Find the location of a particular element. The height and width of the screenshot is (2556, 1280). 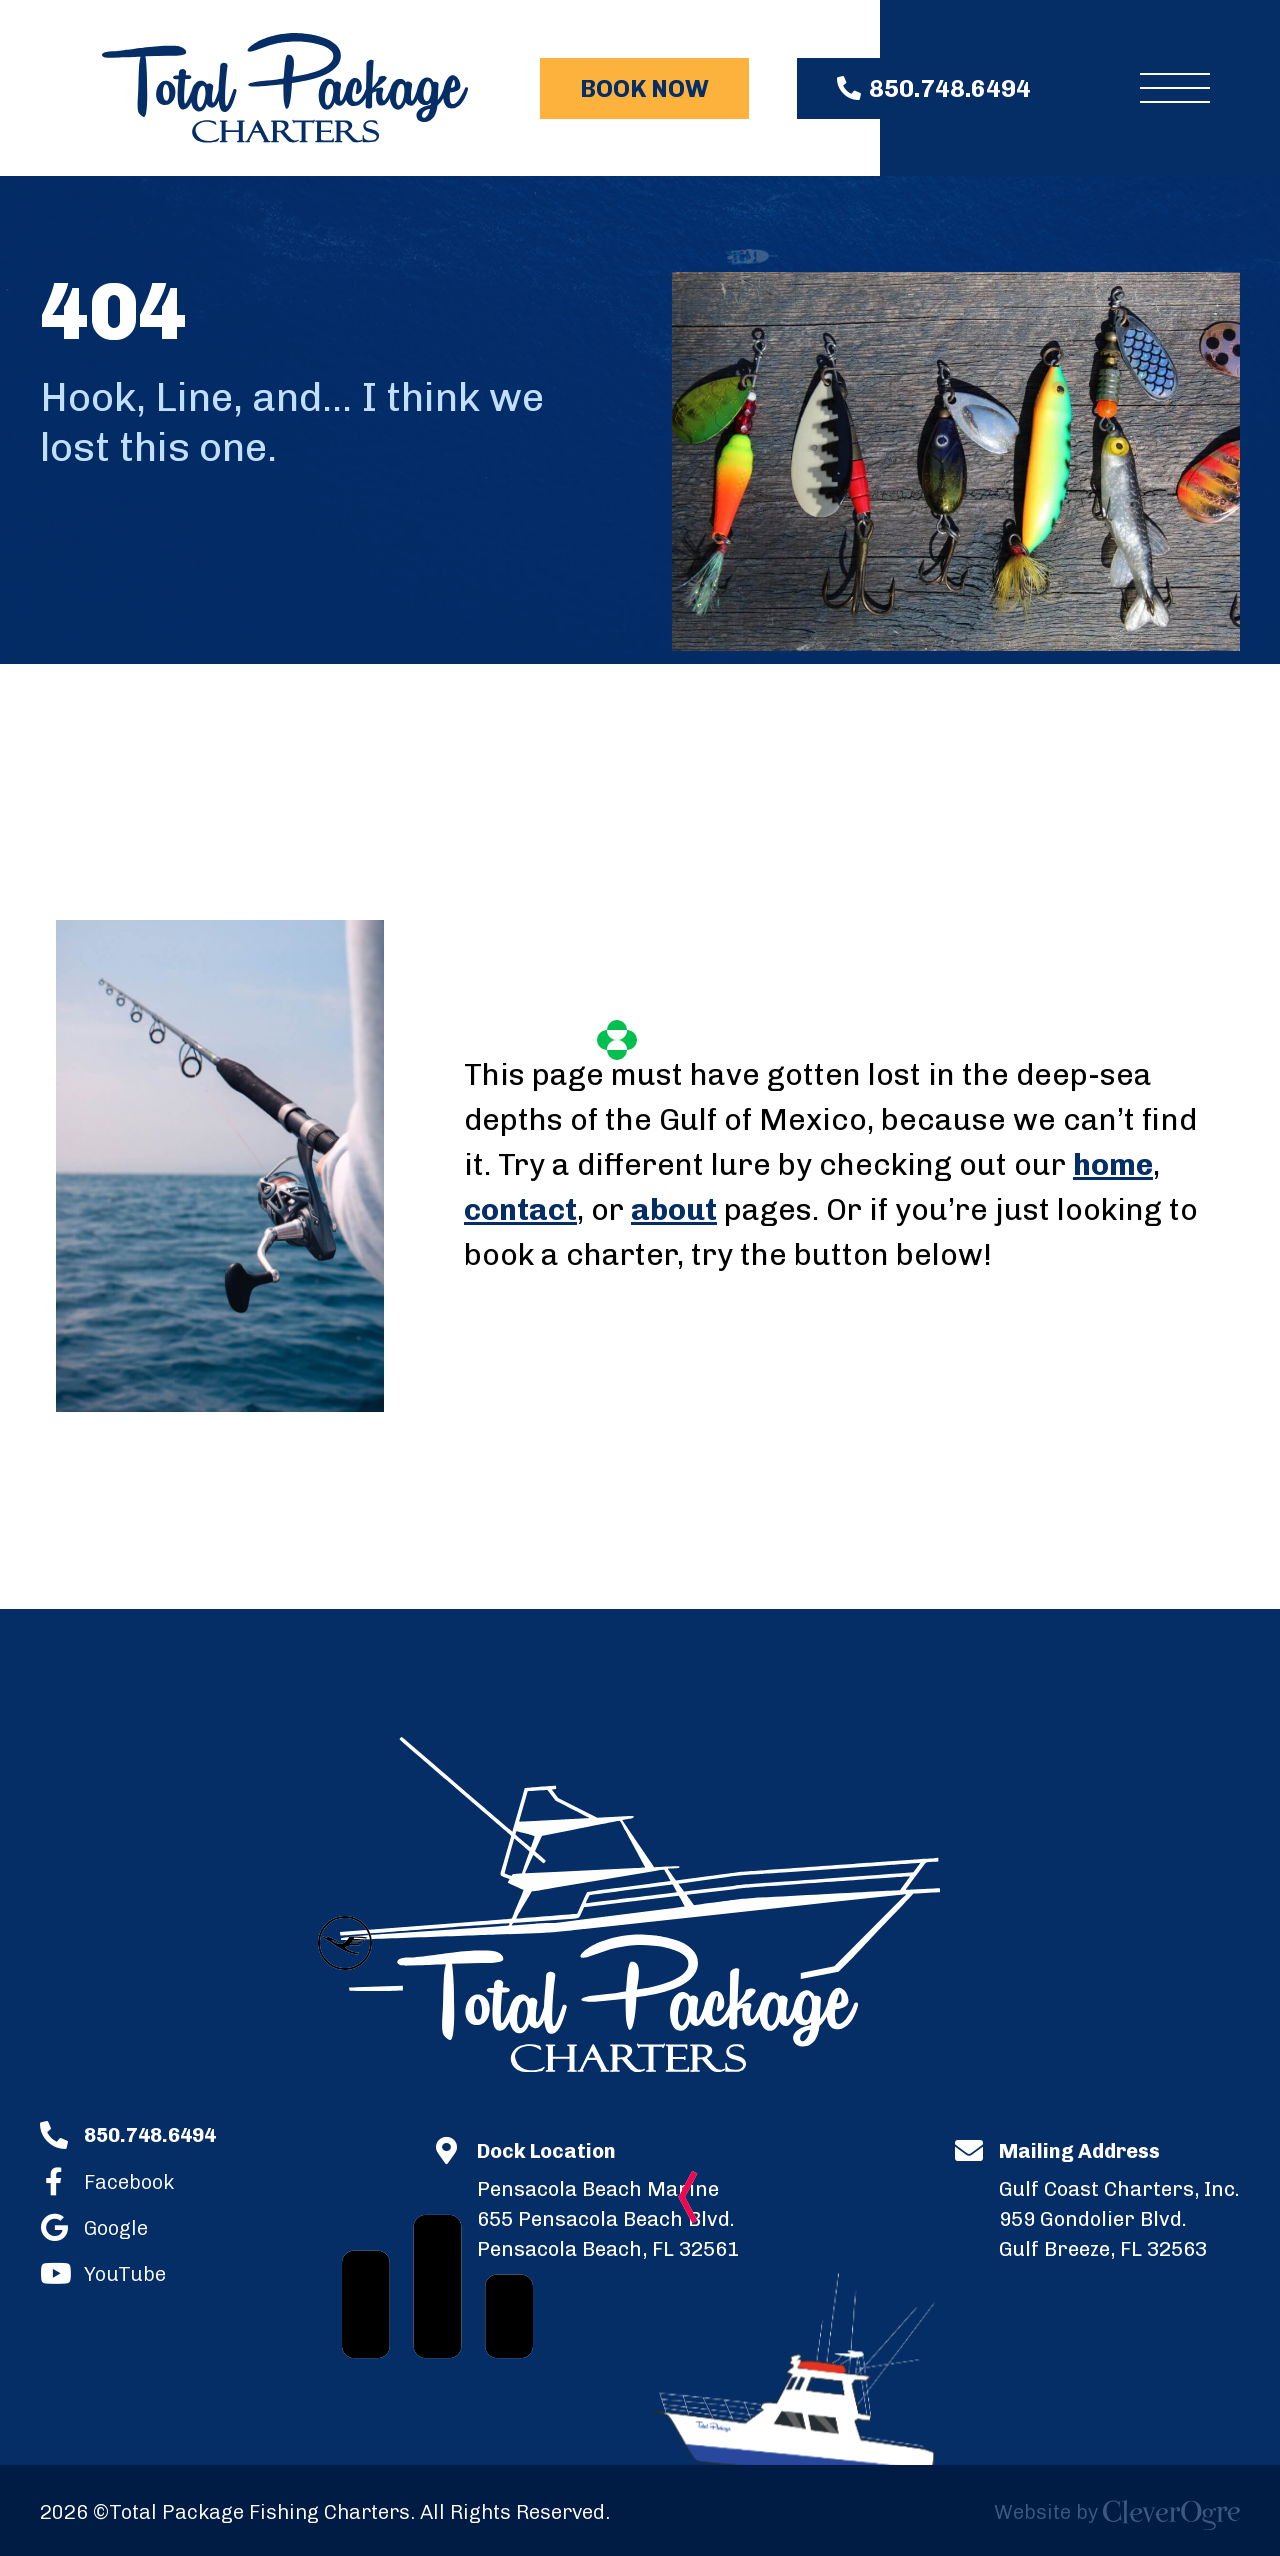

access Lufthansa airline services is located at coordinates (345, 1943).